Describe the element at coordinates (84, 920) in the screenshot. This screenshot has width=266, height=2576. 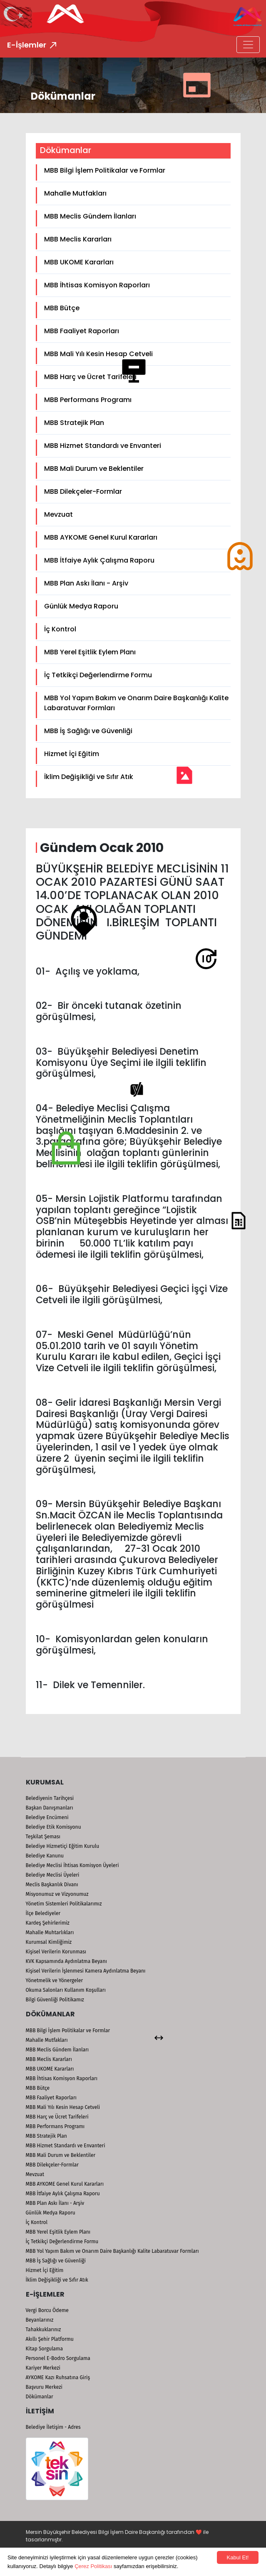
I see `view a user's location on the map` at that location.